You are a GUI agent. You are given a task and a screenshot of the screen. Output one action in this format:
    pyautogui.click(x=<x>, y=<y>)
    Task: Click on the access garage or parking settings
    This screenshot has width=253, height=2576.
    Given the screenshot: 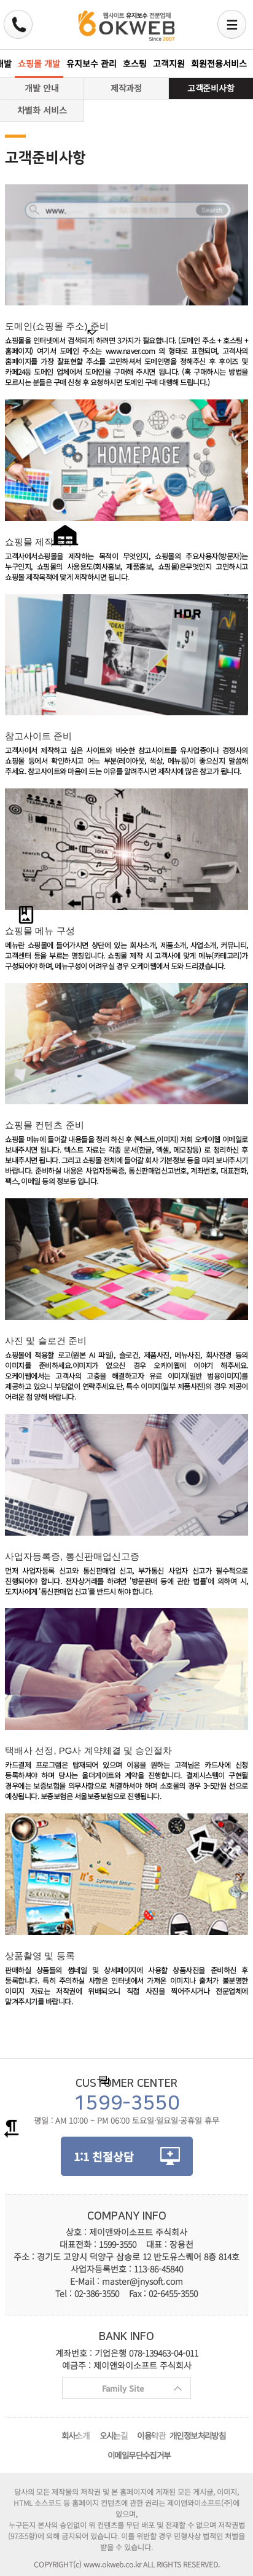 What is the action you would take?
    pyautogui.click(x=65, y=536)
    